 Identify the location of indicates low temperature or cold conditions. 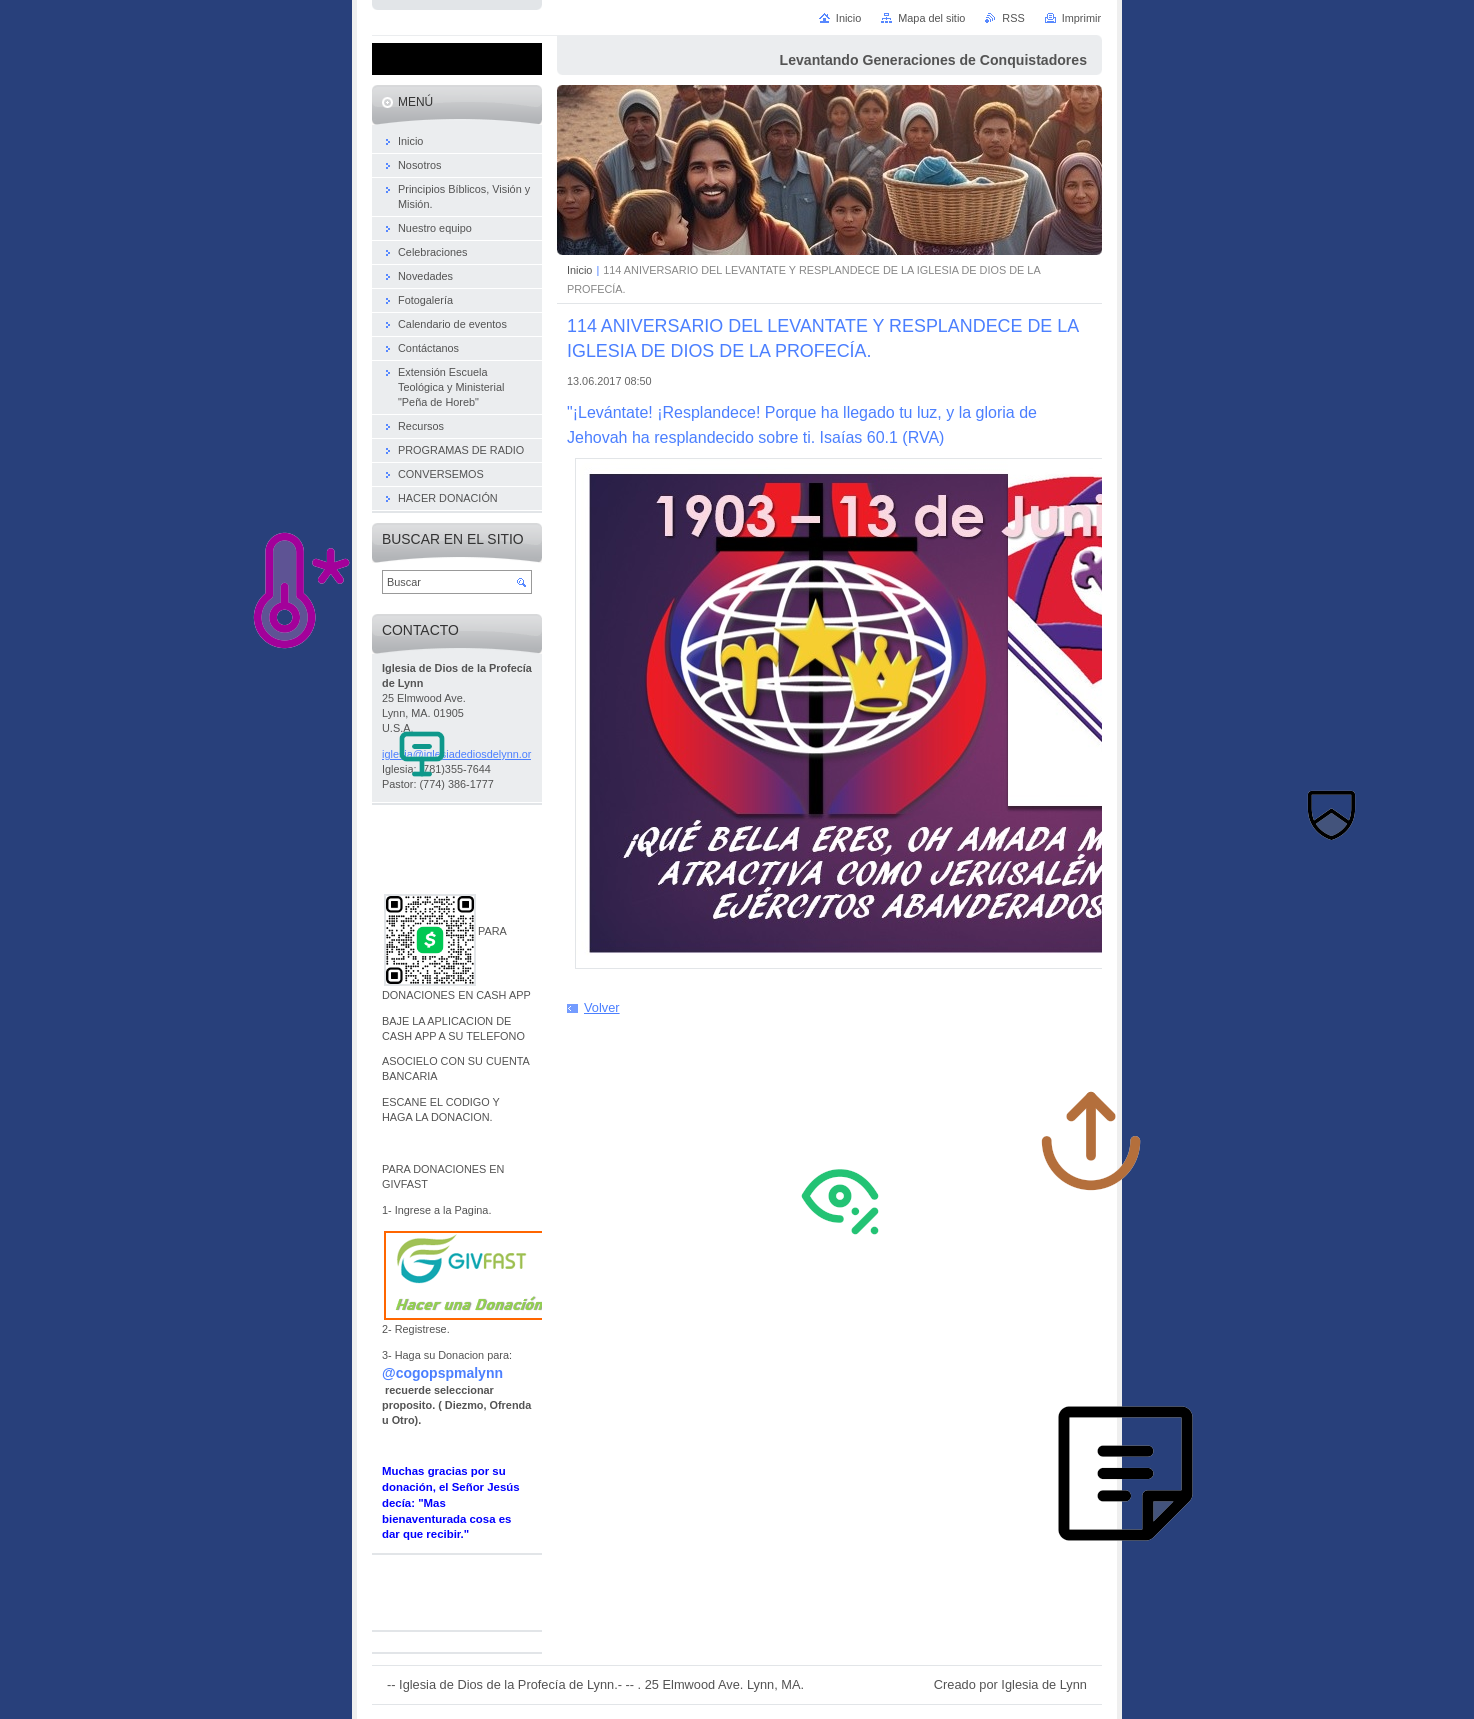
(288, 590).